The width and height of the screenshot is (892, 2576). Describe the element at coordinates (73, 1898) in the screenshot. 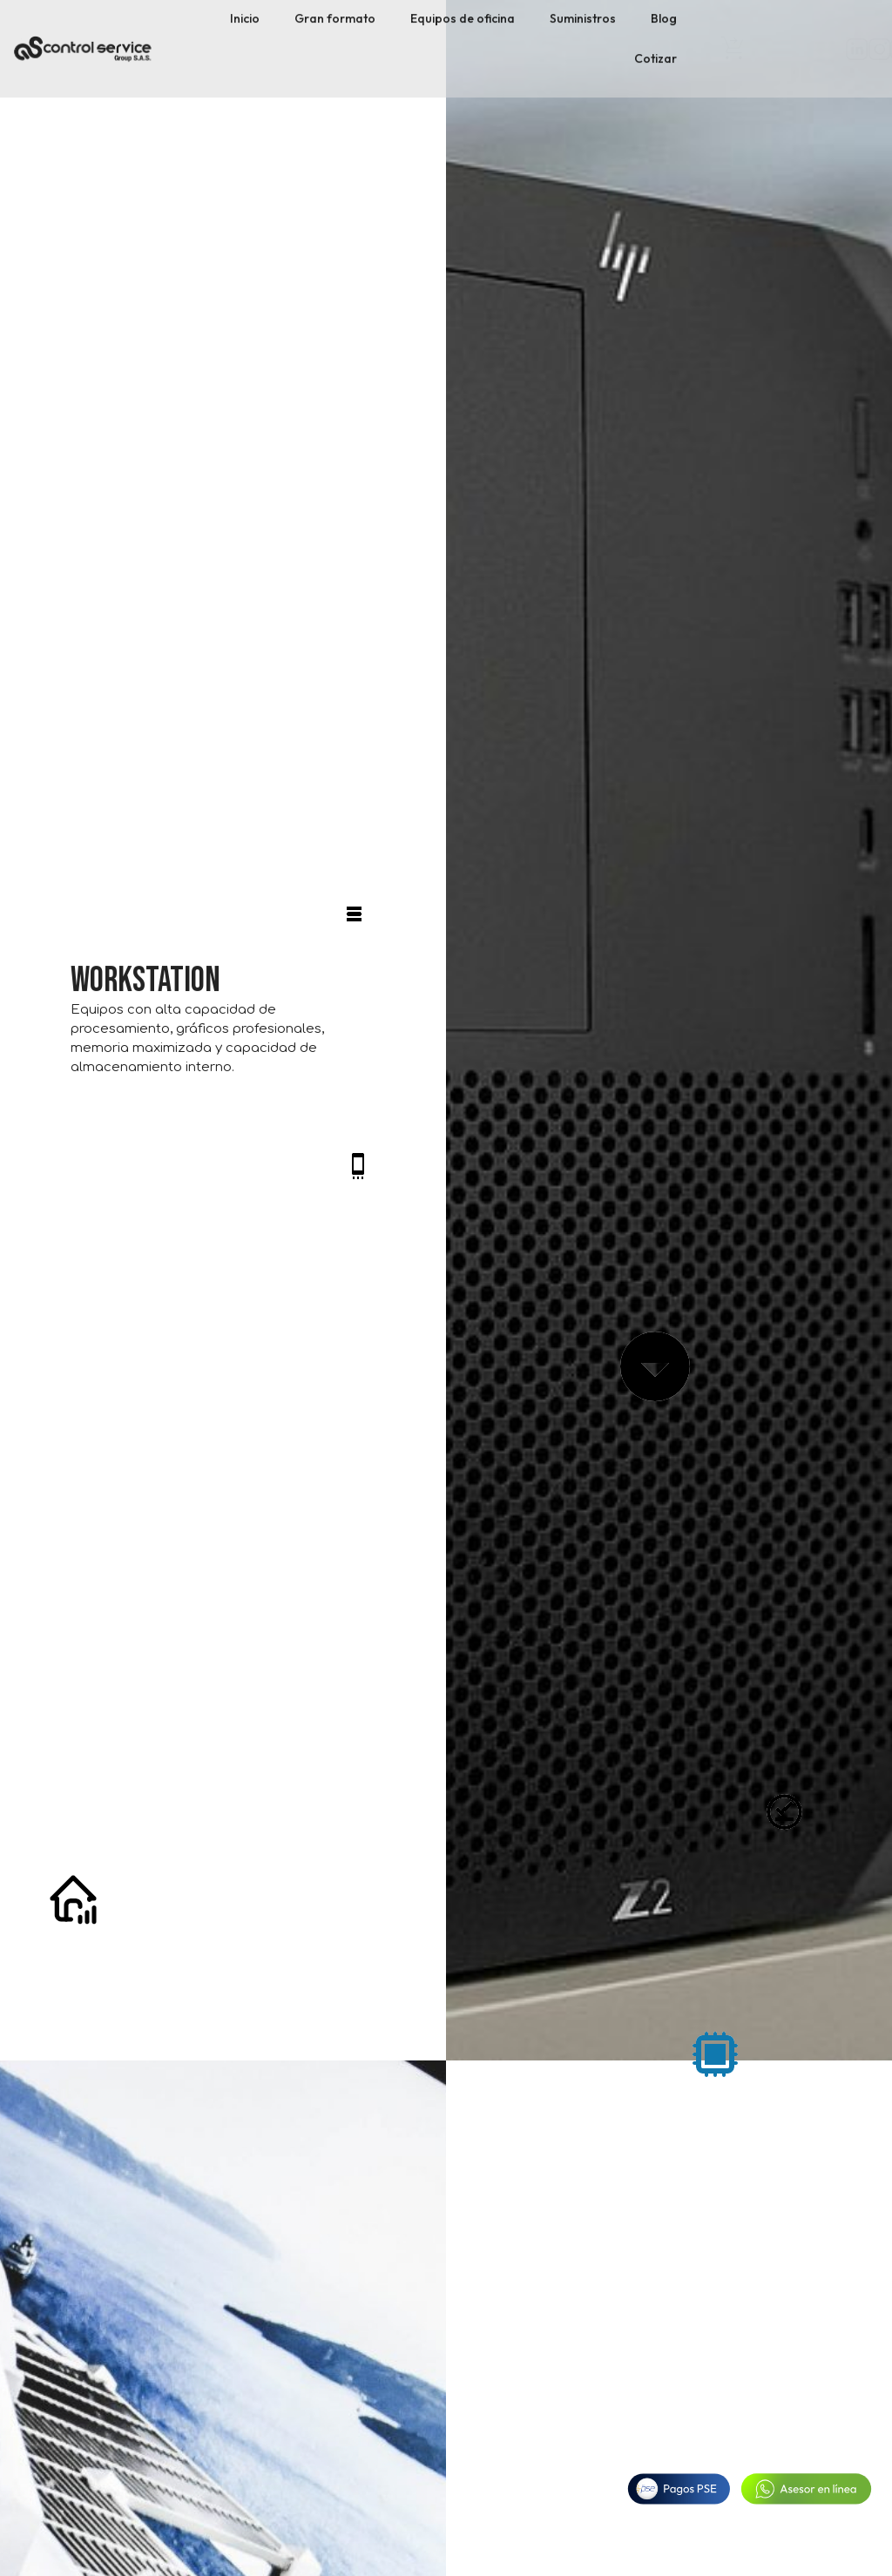

I see `smart home connectivity status` at that location.